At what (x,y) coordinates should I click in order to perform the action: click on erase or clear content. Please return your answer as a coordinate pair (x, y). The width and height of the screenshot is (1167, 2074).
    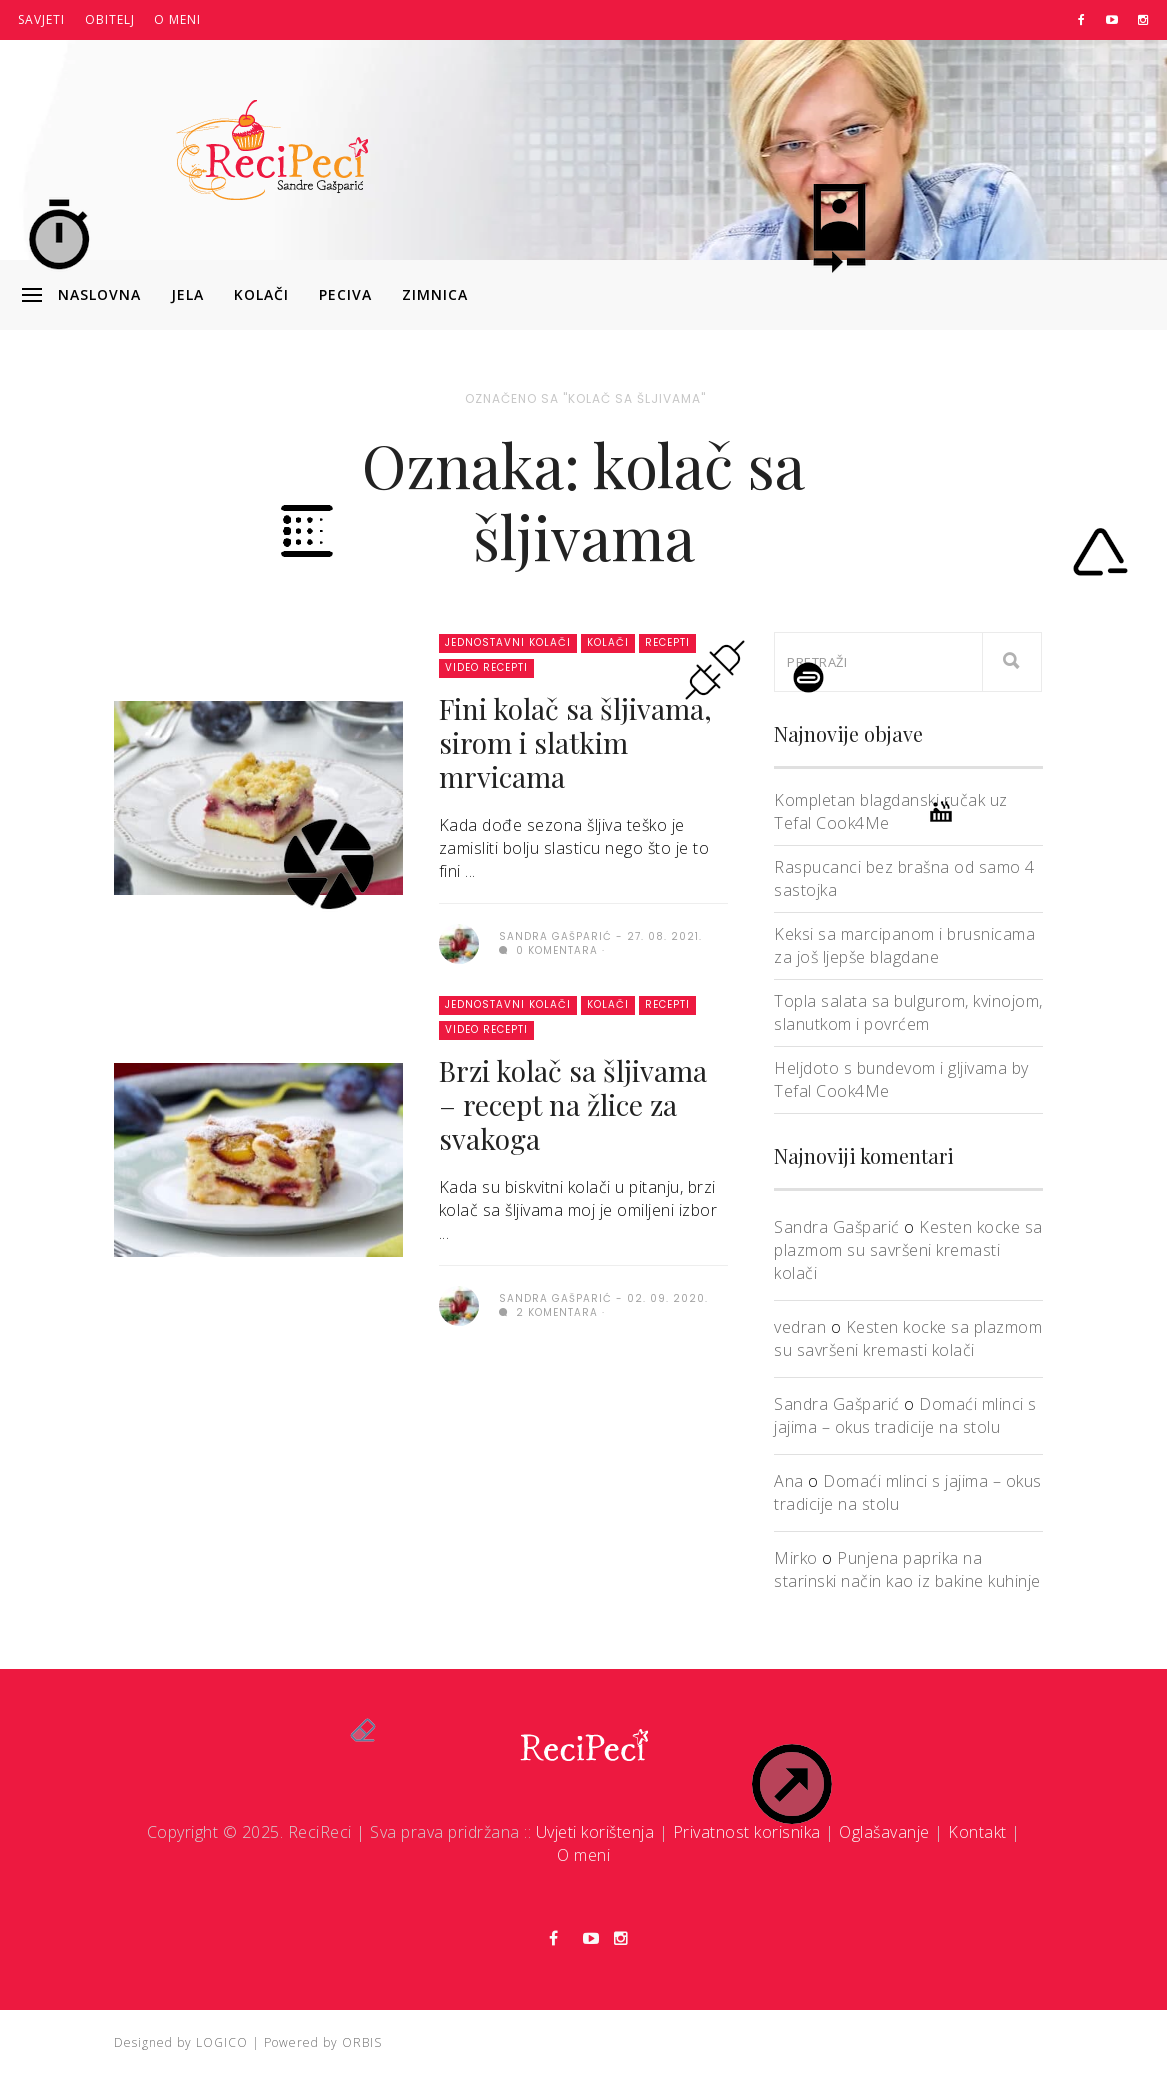
    Looking at the image, I should click on (363, 1730).